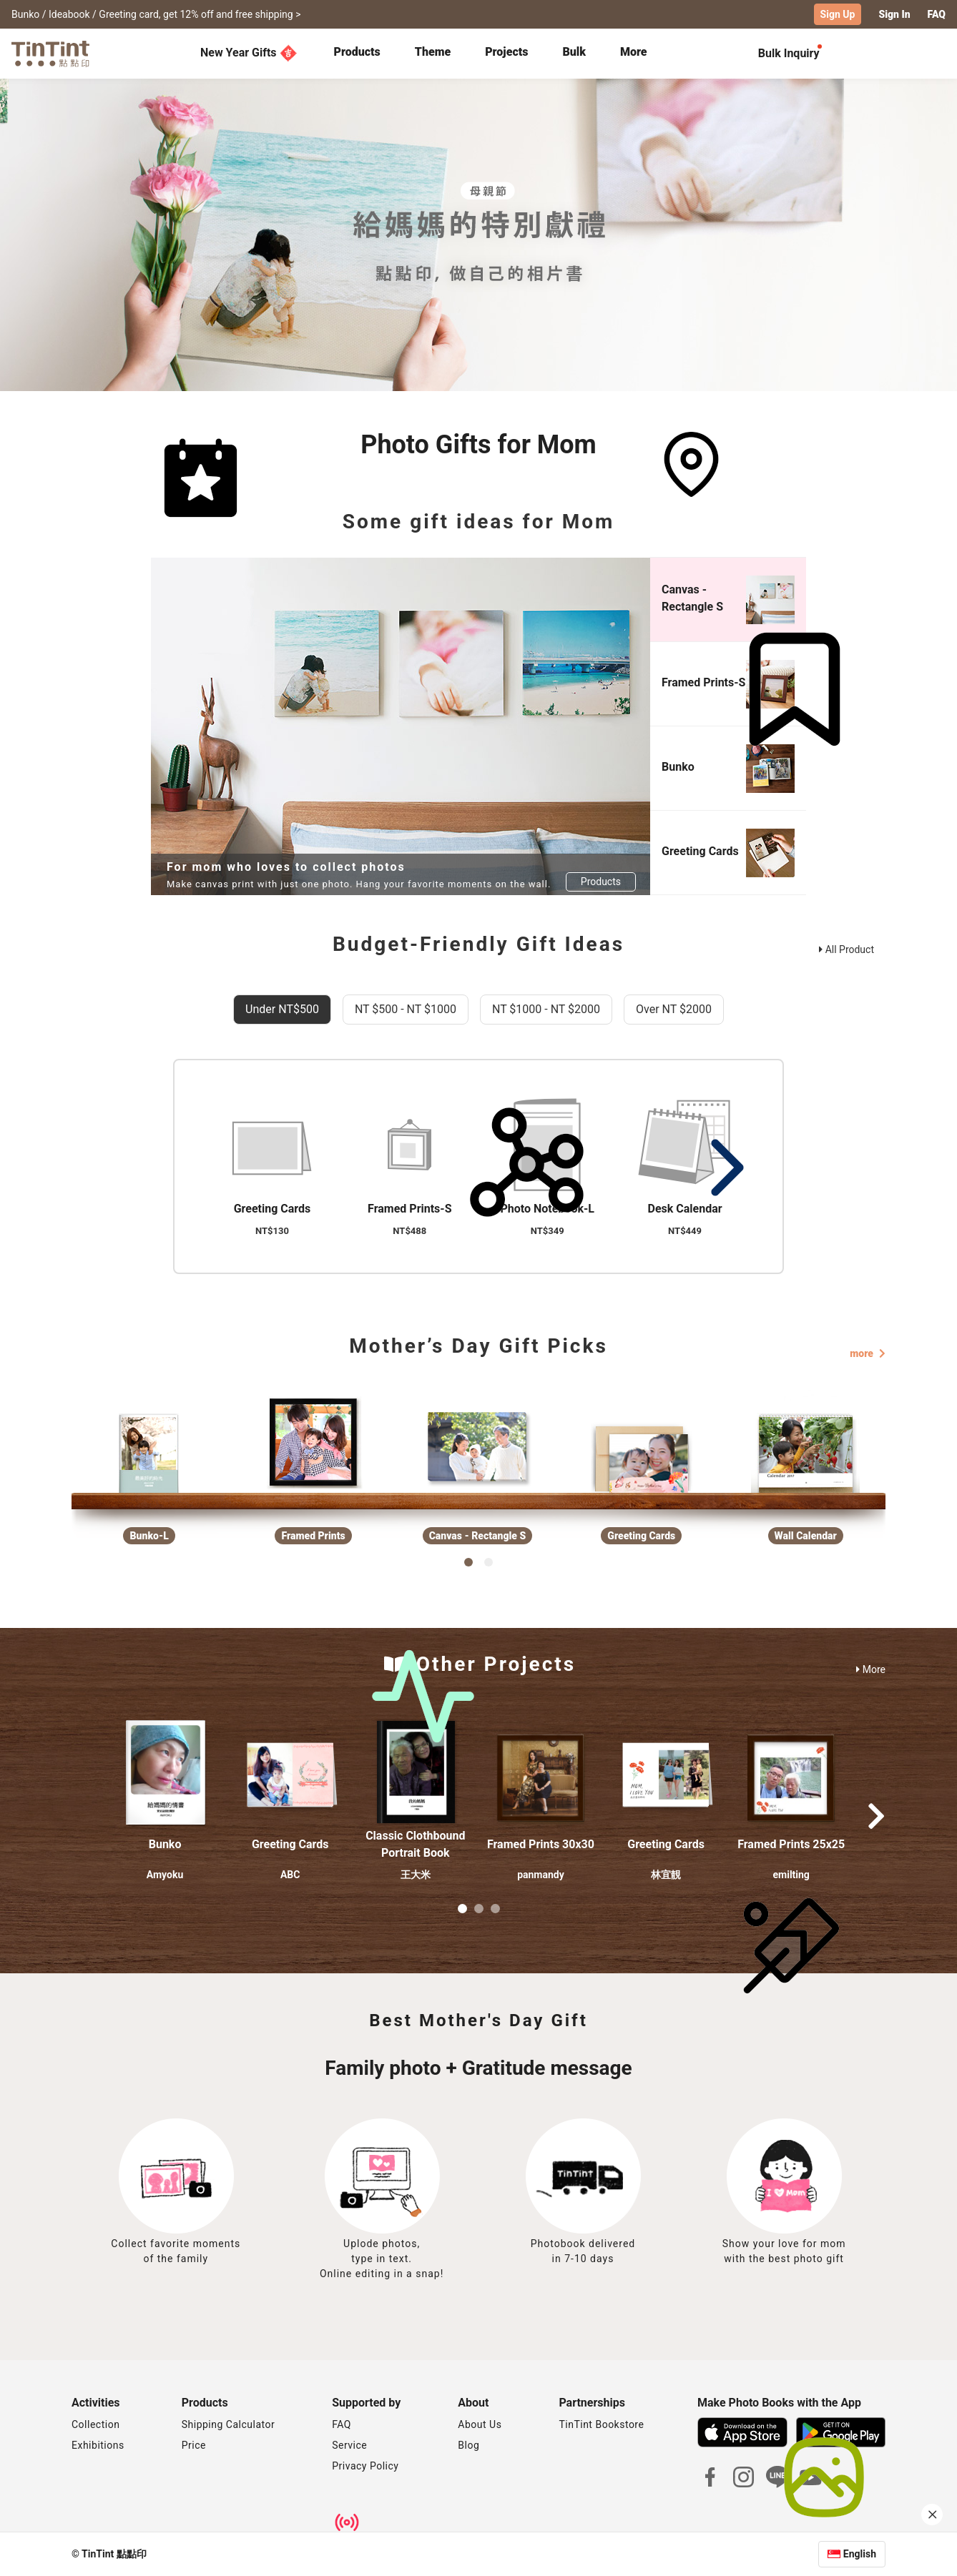 This screenshot has height=2576, width=957. I want to click on view photo gallery, so click(824, 2477).